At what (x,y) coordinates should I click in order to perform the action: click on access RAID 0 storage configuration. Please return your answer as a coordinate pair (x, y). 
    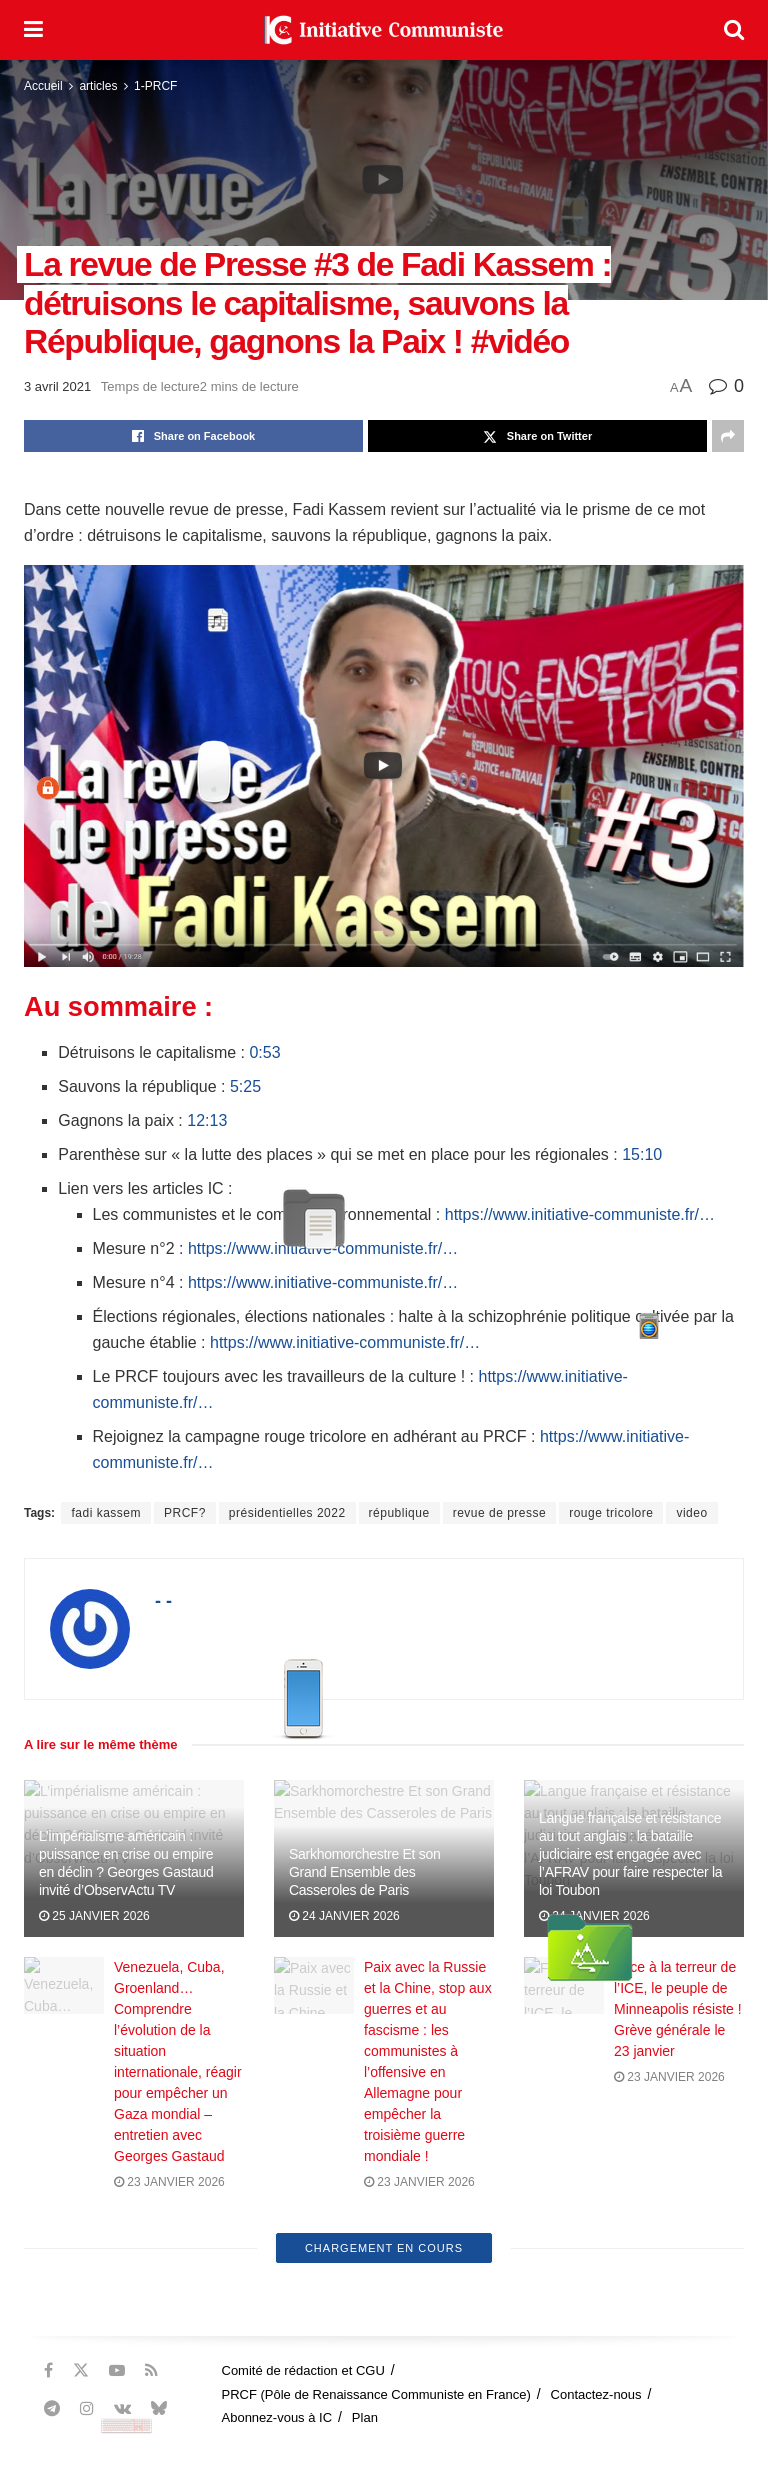
    Looking at the image, I should click on (649, 1326).